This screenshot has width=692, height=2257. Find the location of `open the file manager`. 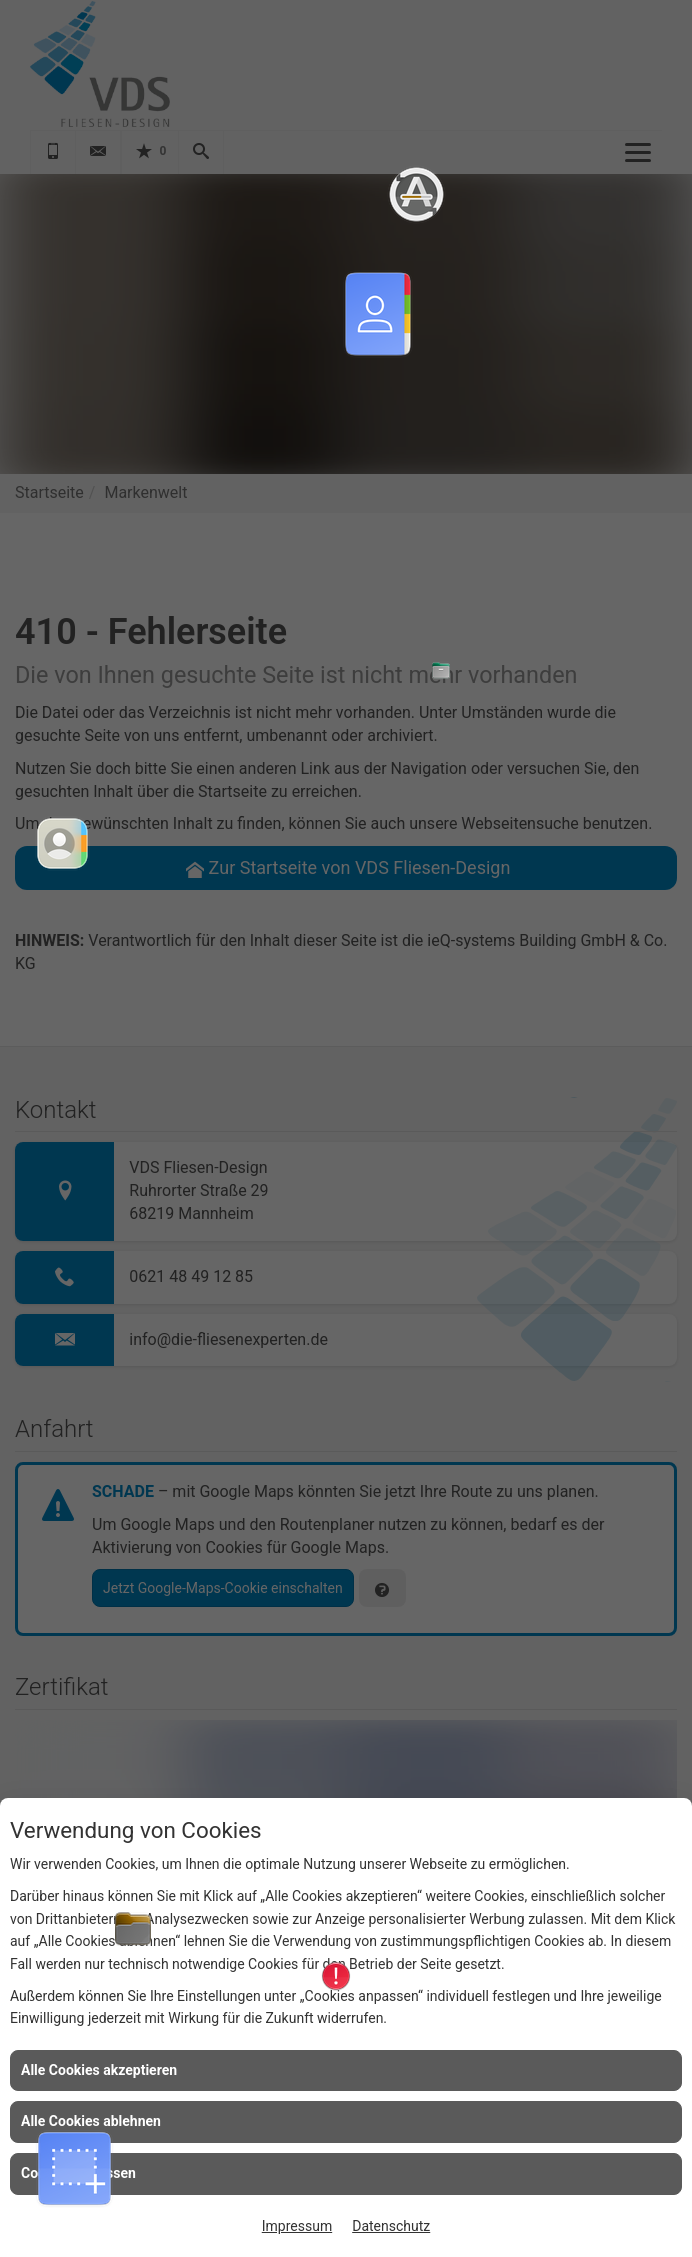

open the file manager is located at coordinates (441, 670).